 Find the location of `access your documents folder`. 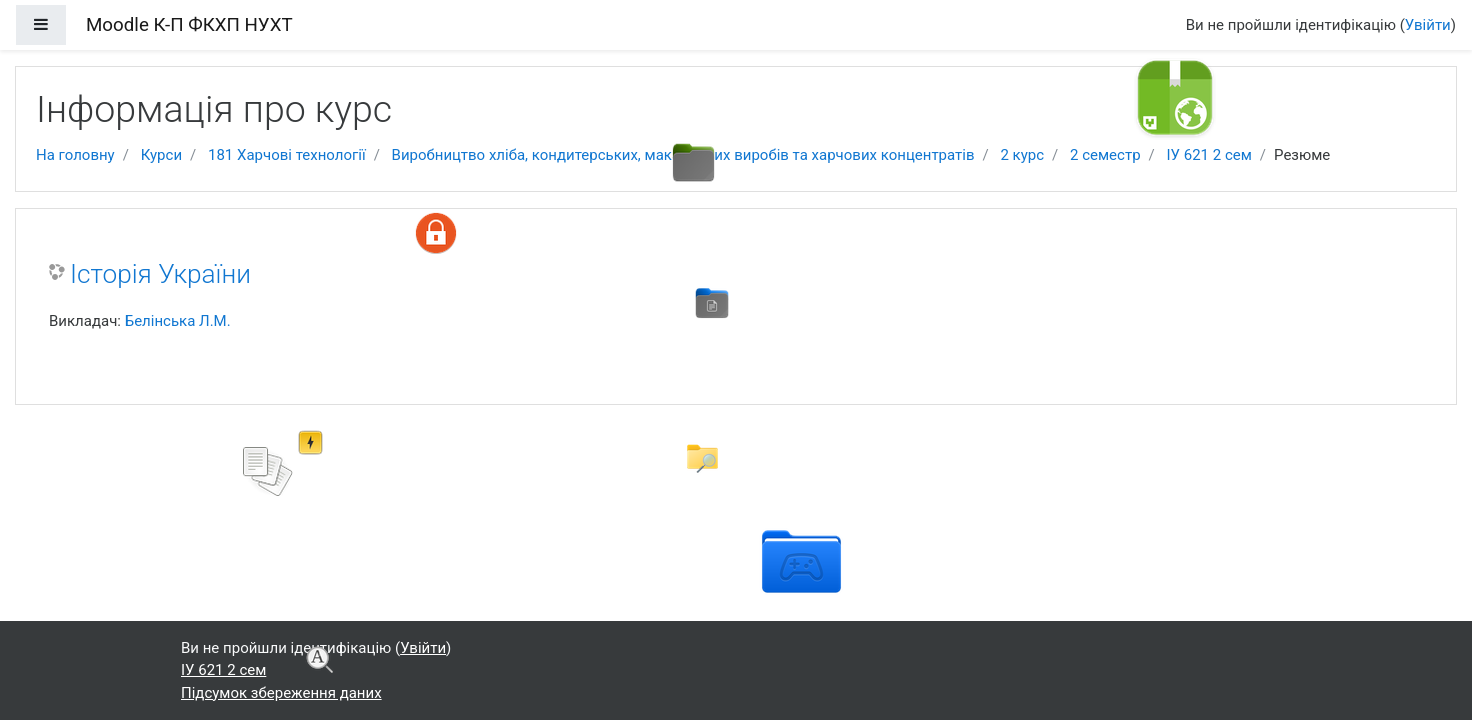

access your documents folder is located at coordinates (268, 472).